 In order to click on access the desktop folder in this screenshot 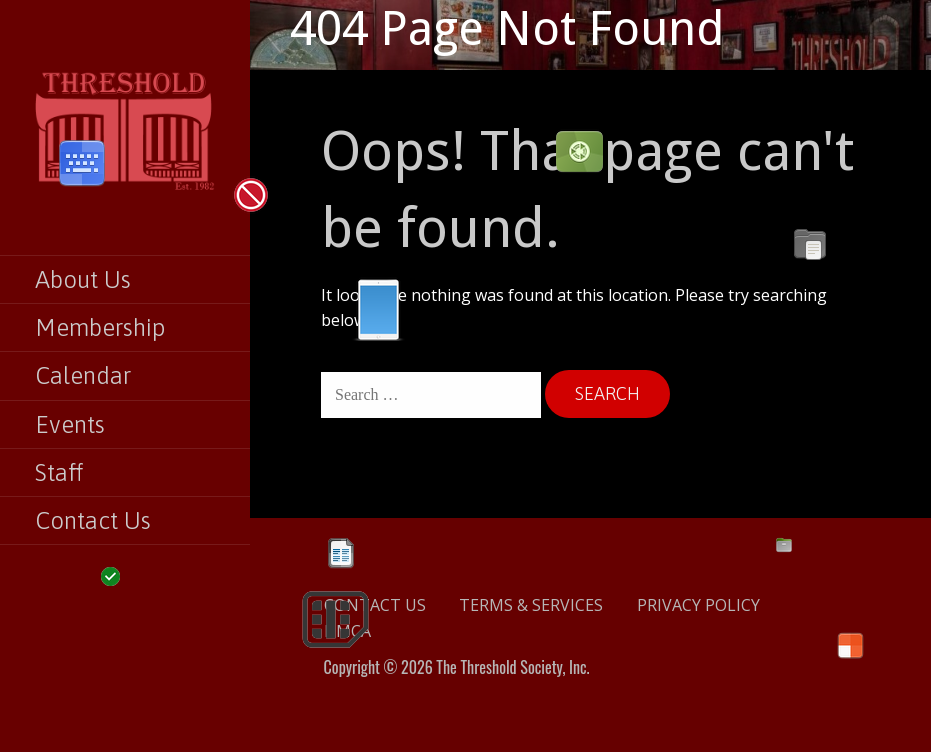, I will do `click(579, 150)`.